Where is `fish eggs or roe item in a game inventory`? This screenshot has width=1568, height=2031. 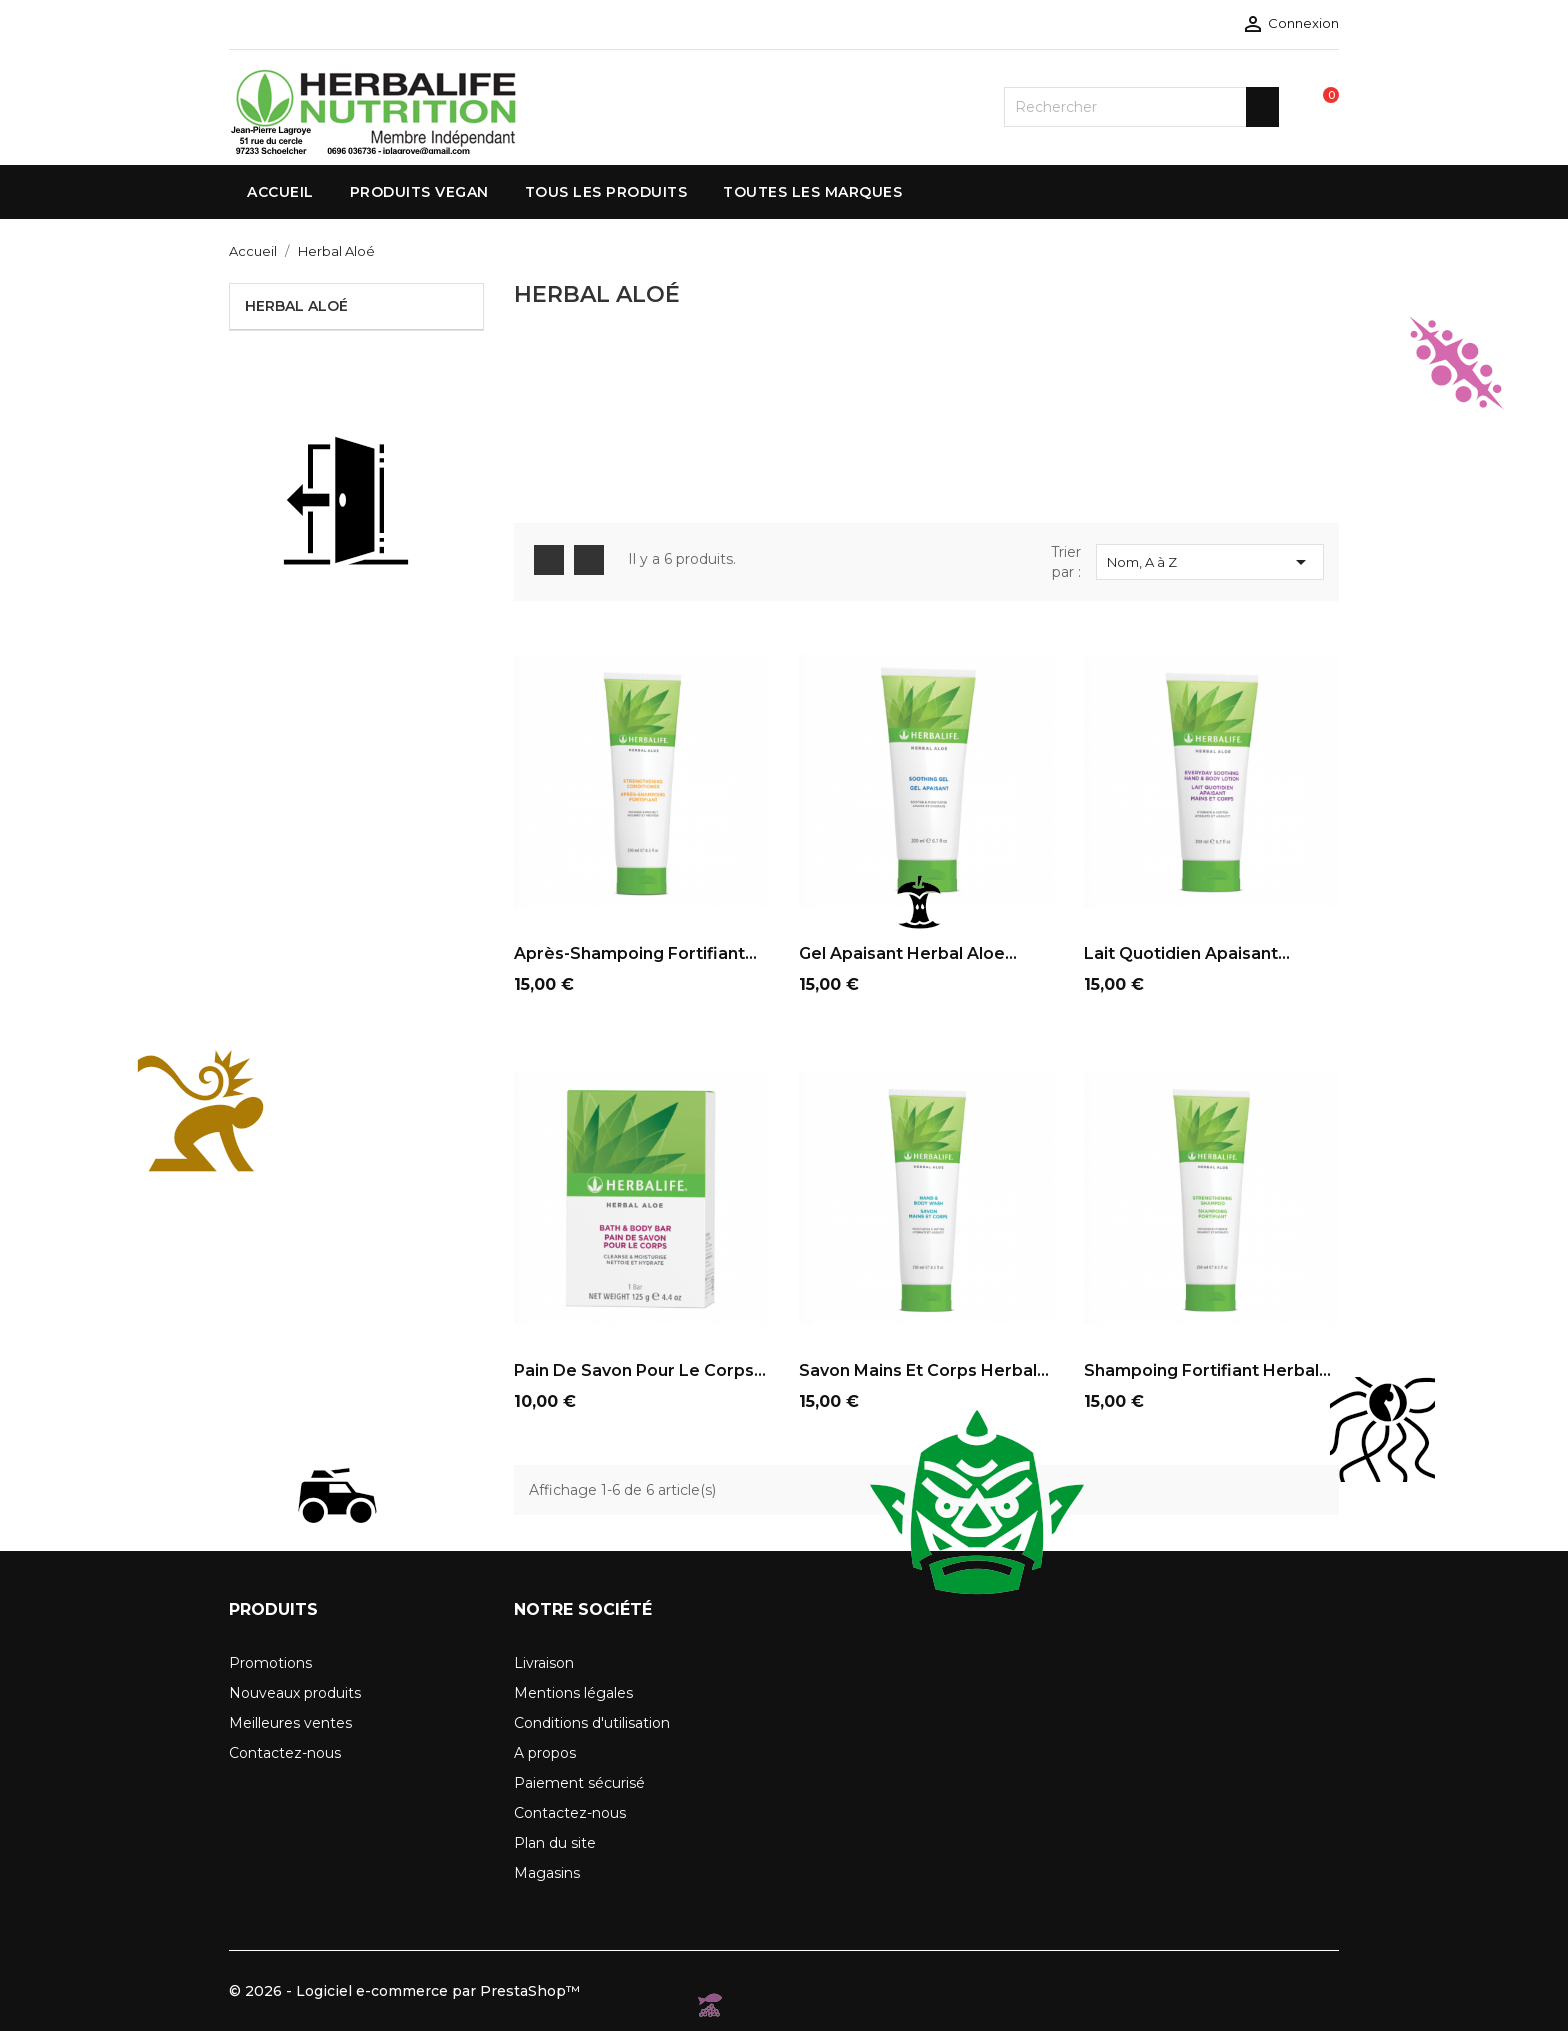
fish eggs or roe item in a game inventory is located at coordinates (710, 2005).